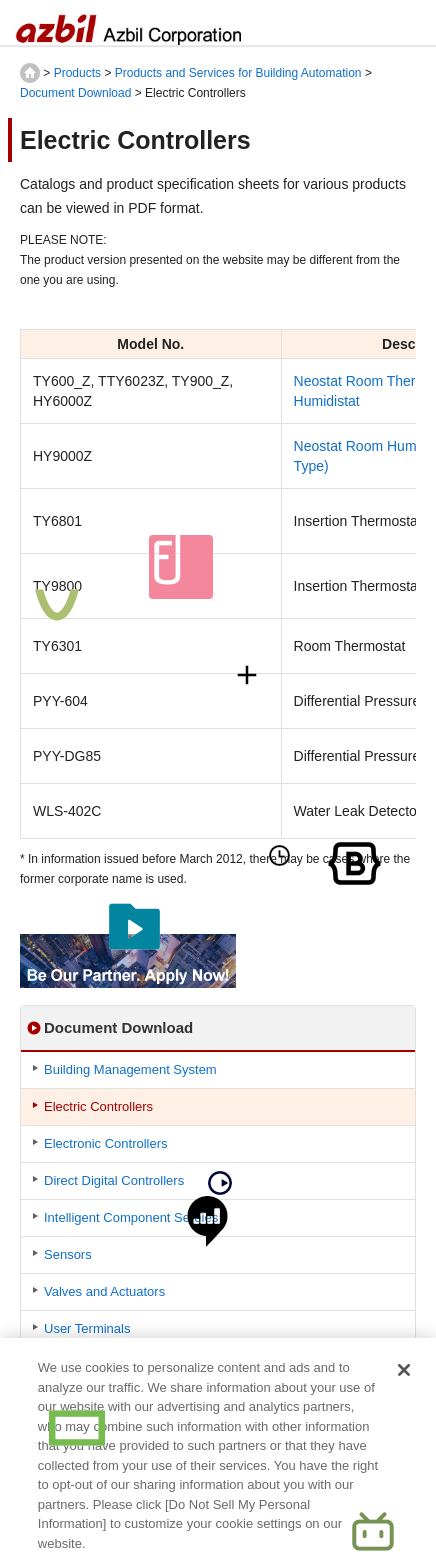 The height and width of the screenshot is (1568, 436). Describe the element at coordinates (220, 1183) in the screenshot. I see `steinberg brand logo` at that location.